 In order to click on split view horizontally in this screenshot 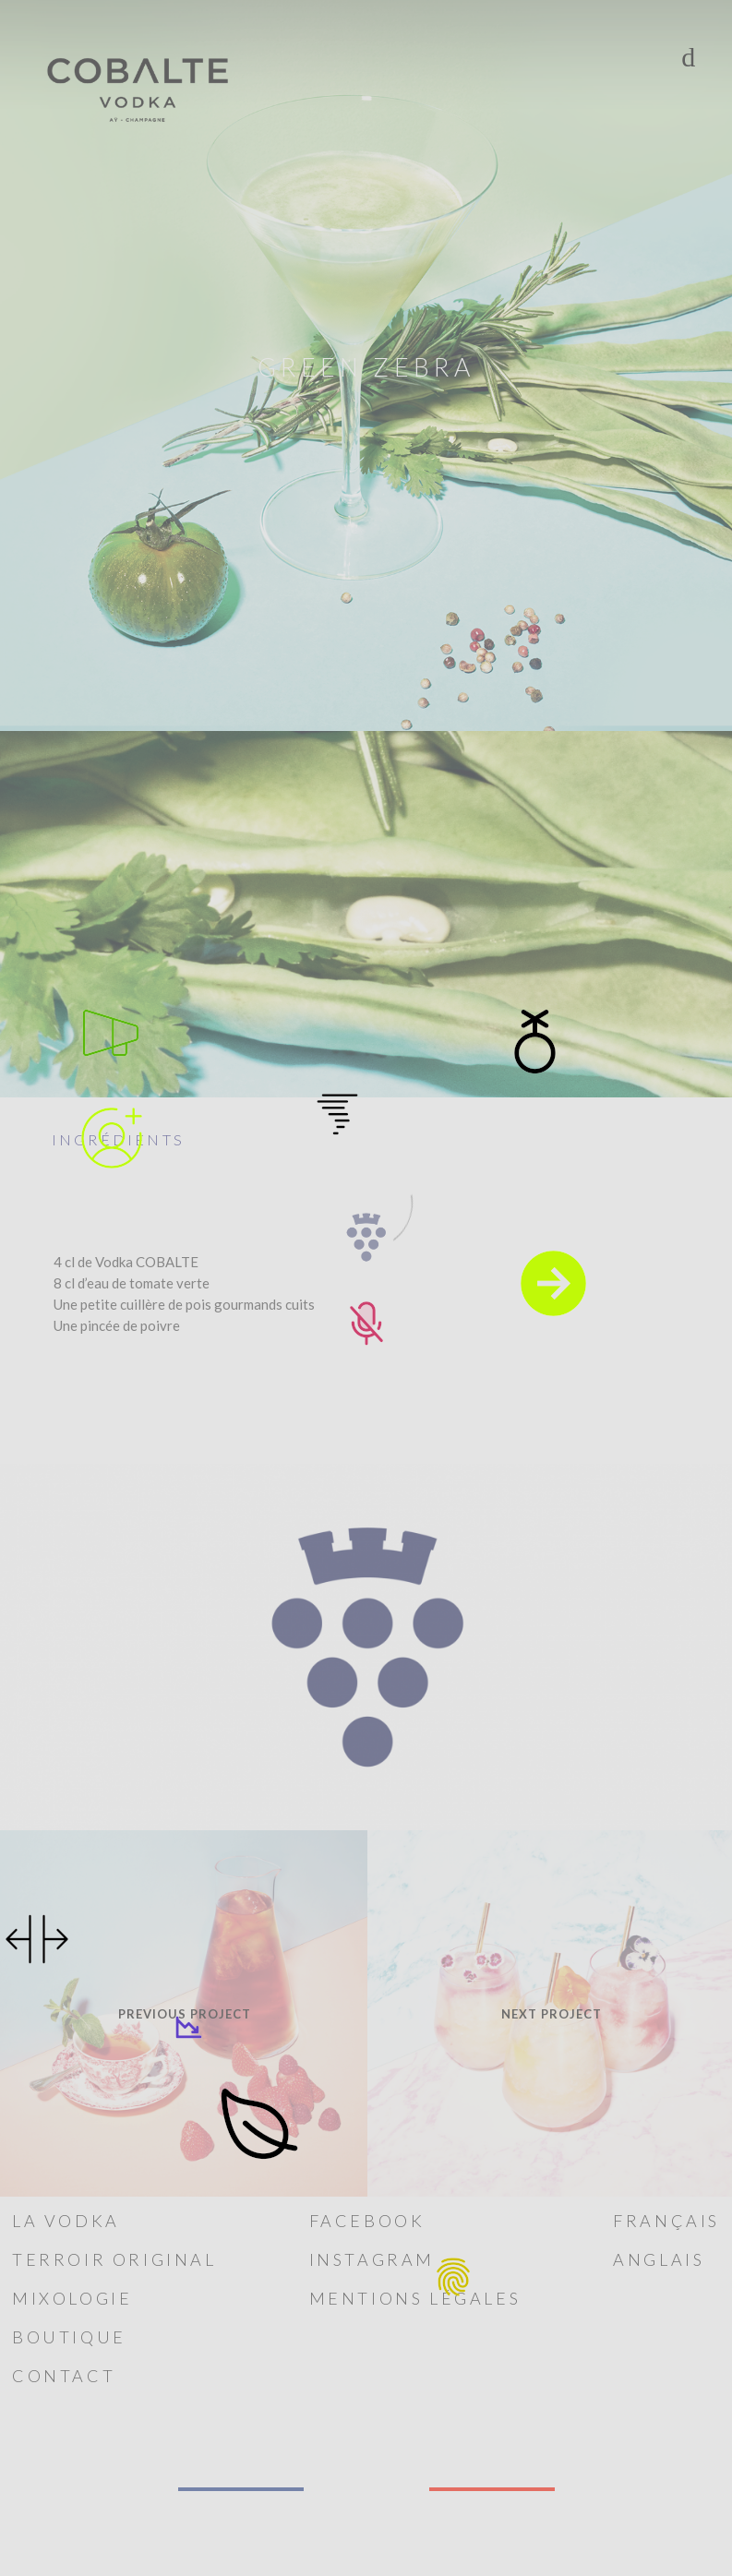, I will do `click(37, 1939)`.